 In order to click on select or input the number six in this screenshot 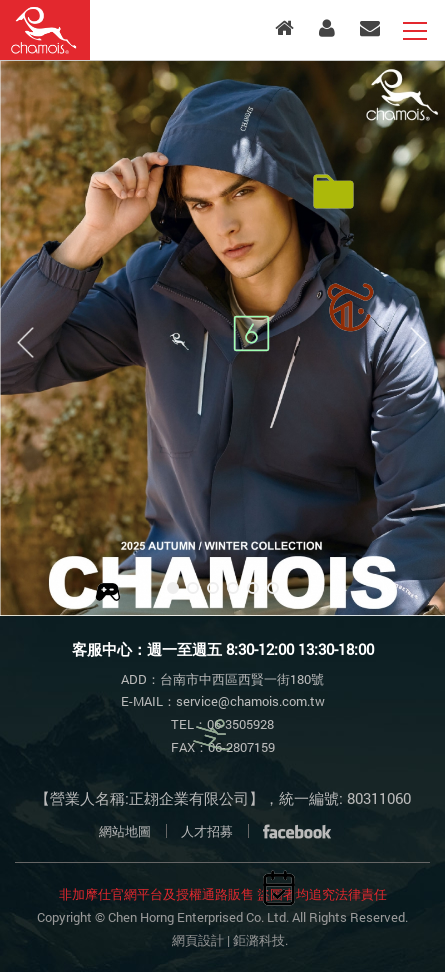, I will do `click(251, 333)`.